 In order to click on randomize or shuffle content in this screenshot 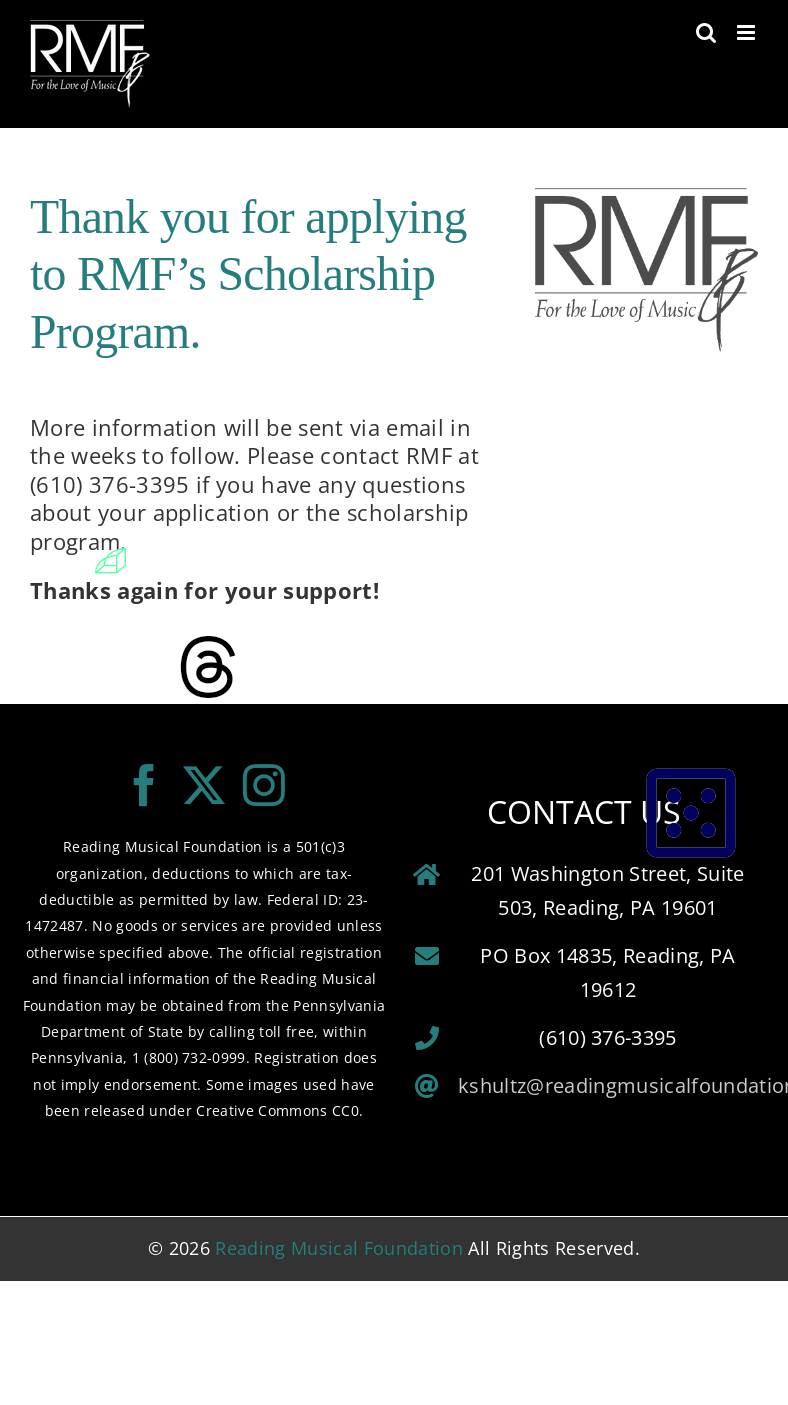, I will do `click(691, 813)`.